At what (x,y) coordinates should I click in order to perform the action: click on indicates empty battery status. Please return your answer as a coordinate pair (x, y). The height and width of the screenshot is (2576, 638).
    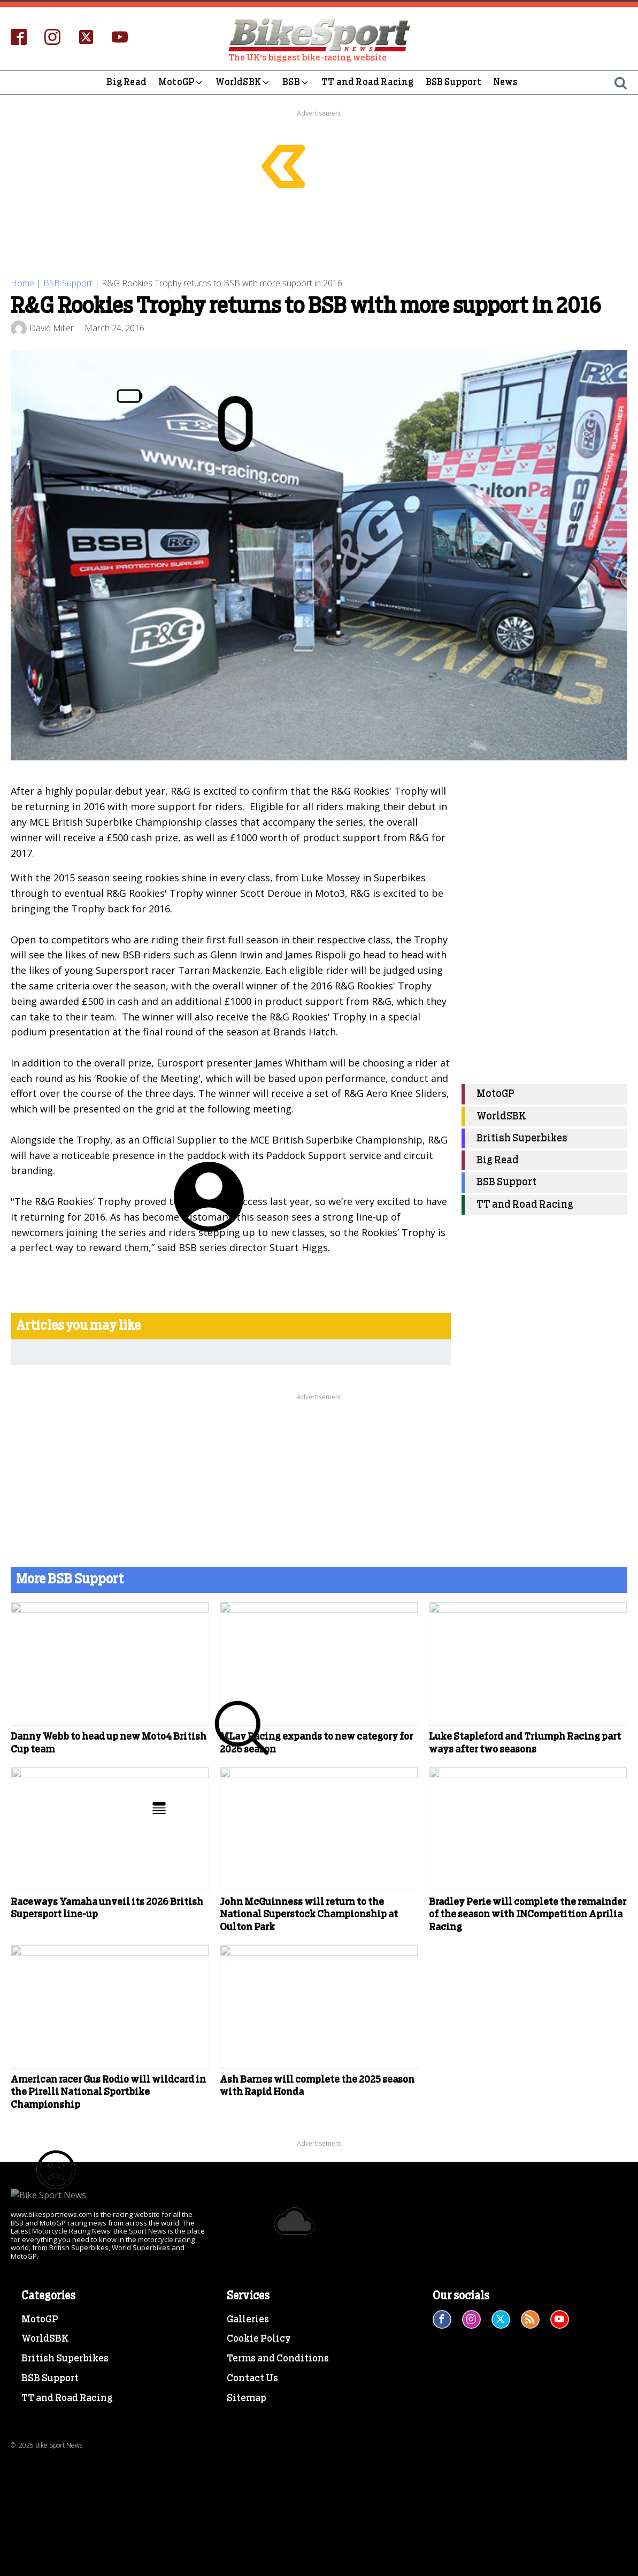
    Looking at the image, I should click on (129, 395).